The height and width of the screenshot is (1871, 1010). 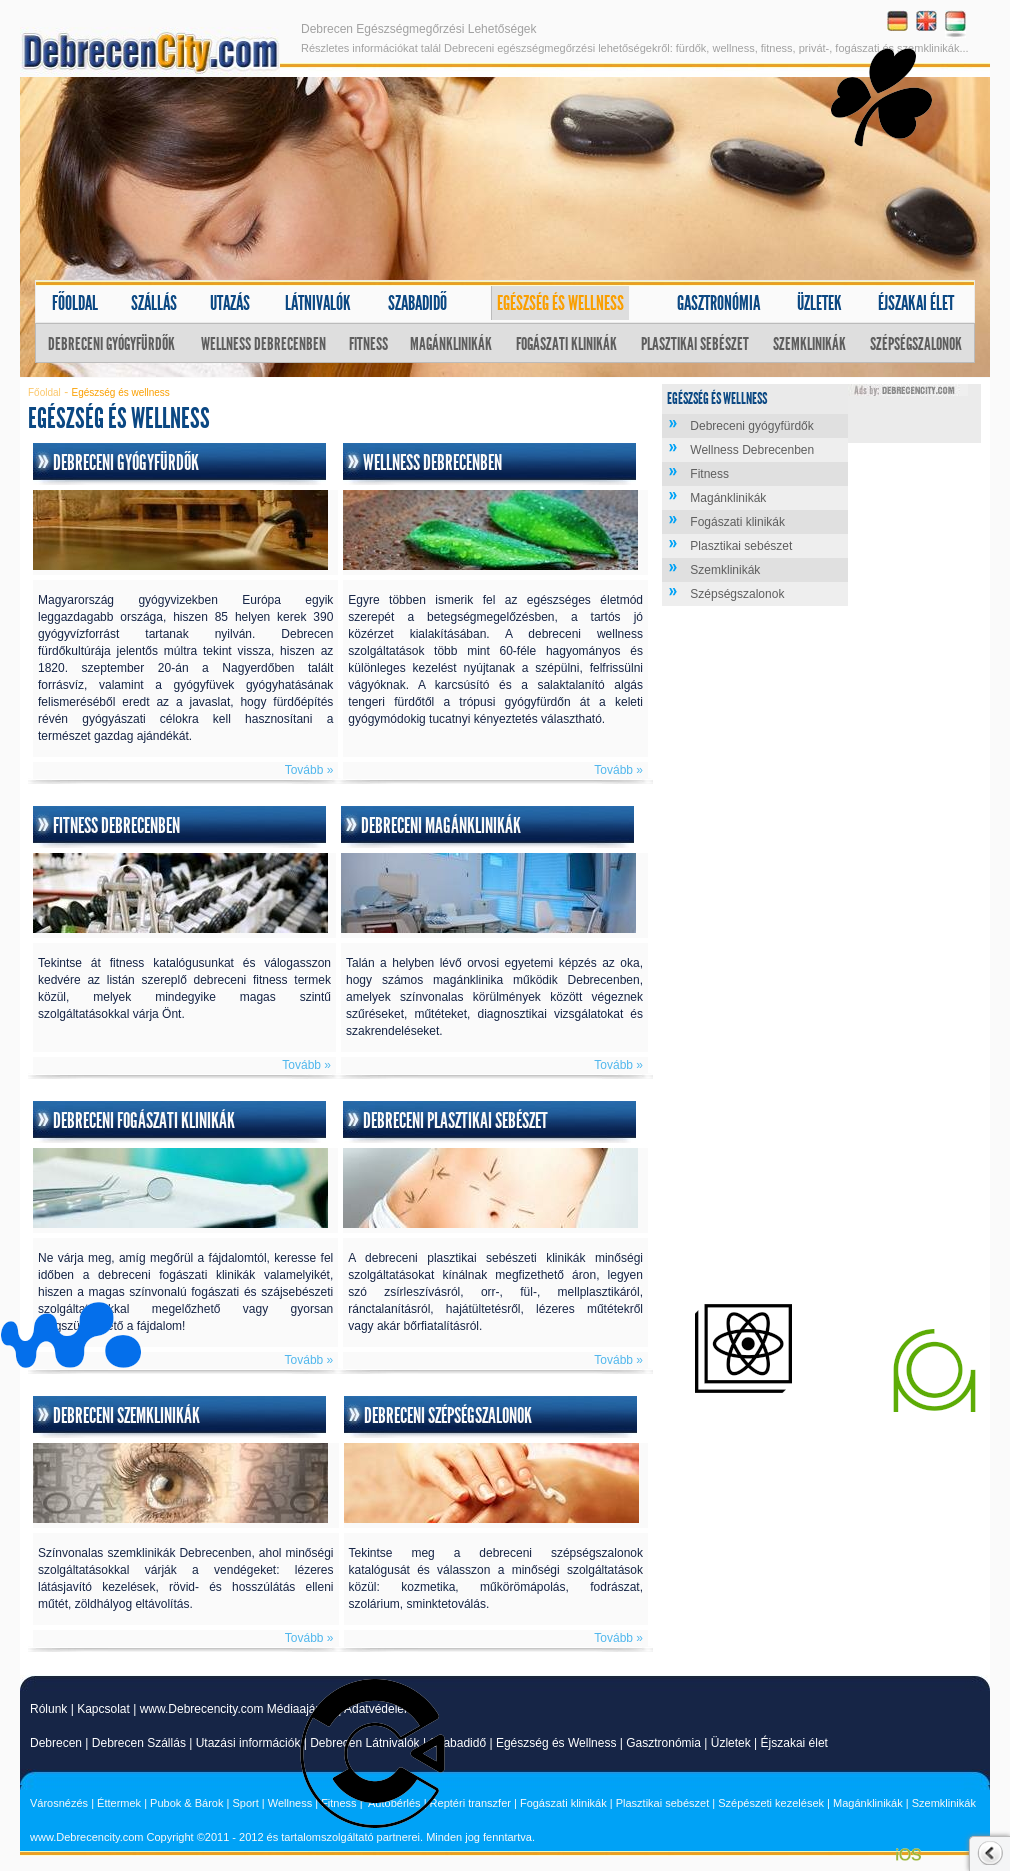 What do you see at coordinates (372, 1753) in the screenshot?
I see `construct 3 game development software logo` at bounding box center [372, 1753].